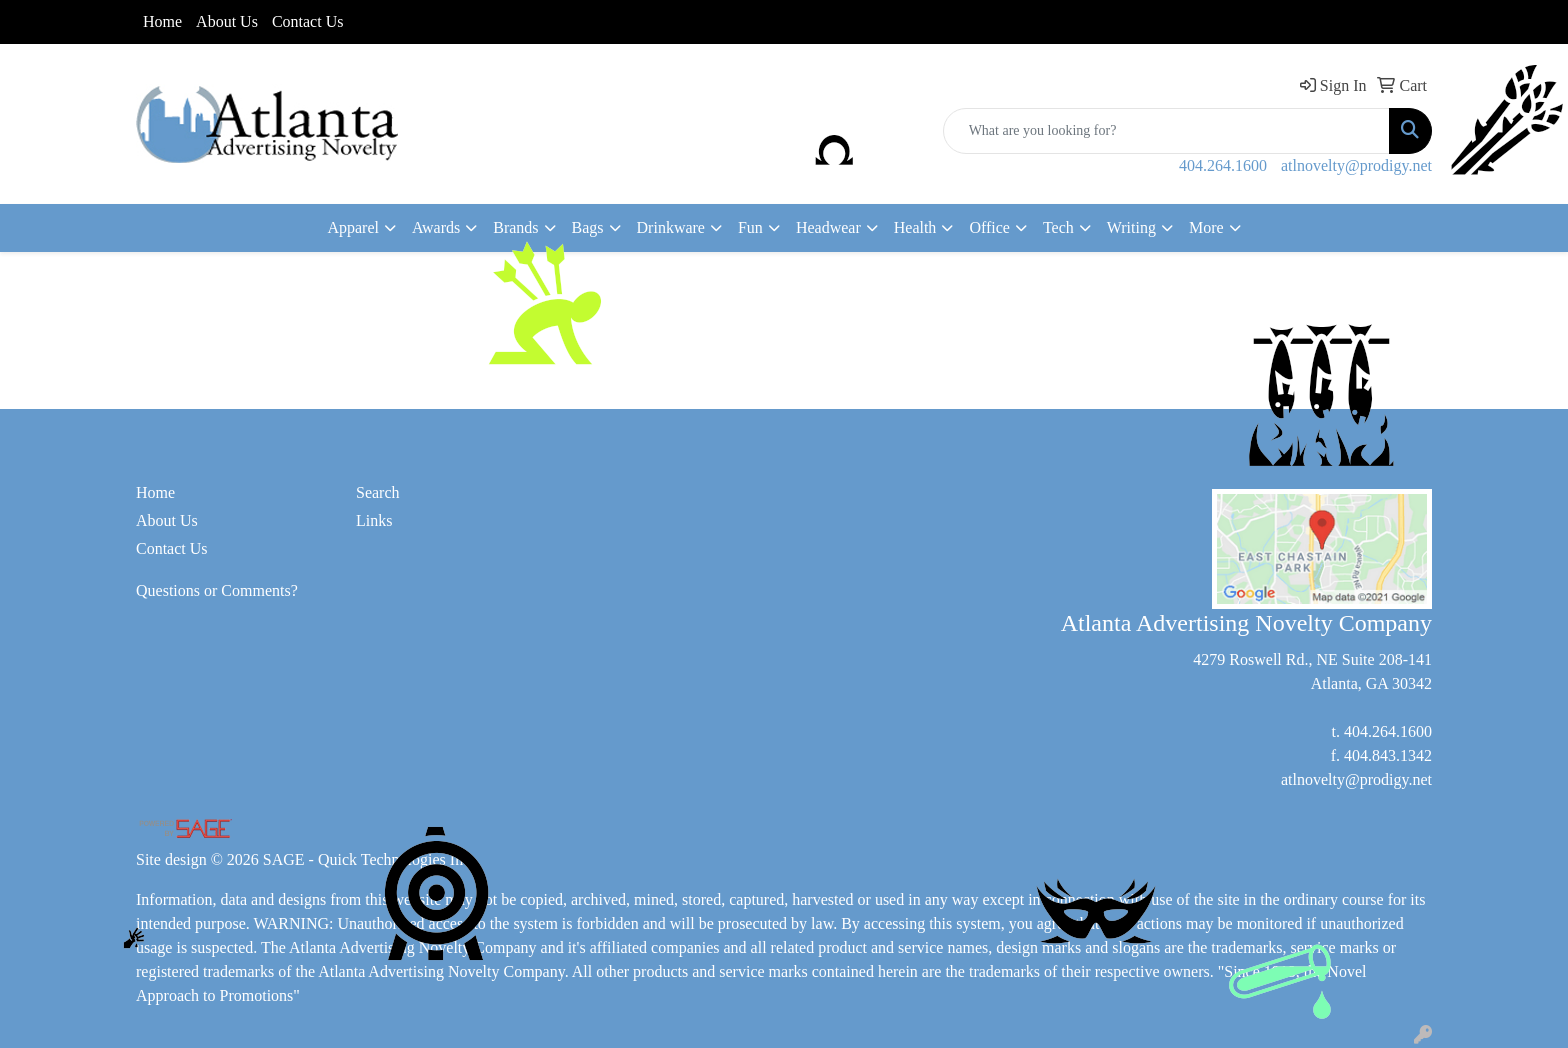  I want to click on access chemistry or lab features, so click(1279, 984).